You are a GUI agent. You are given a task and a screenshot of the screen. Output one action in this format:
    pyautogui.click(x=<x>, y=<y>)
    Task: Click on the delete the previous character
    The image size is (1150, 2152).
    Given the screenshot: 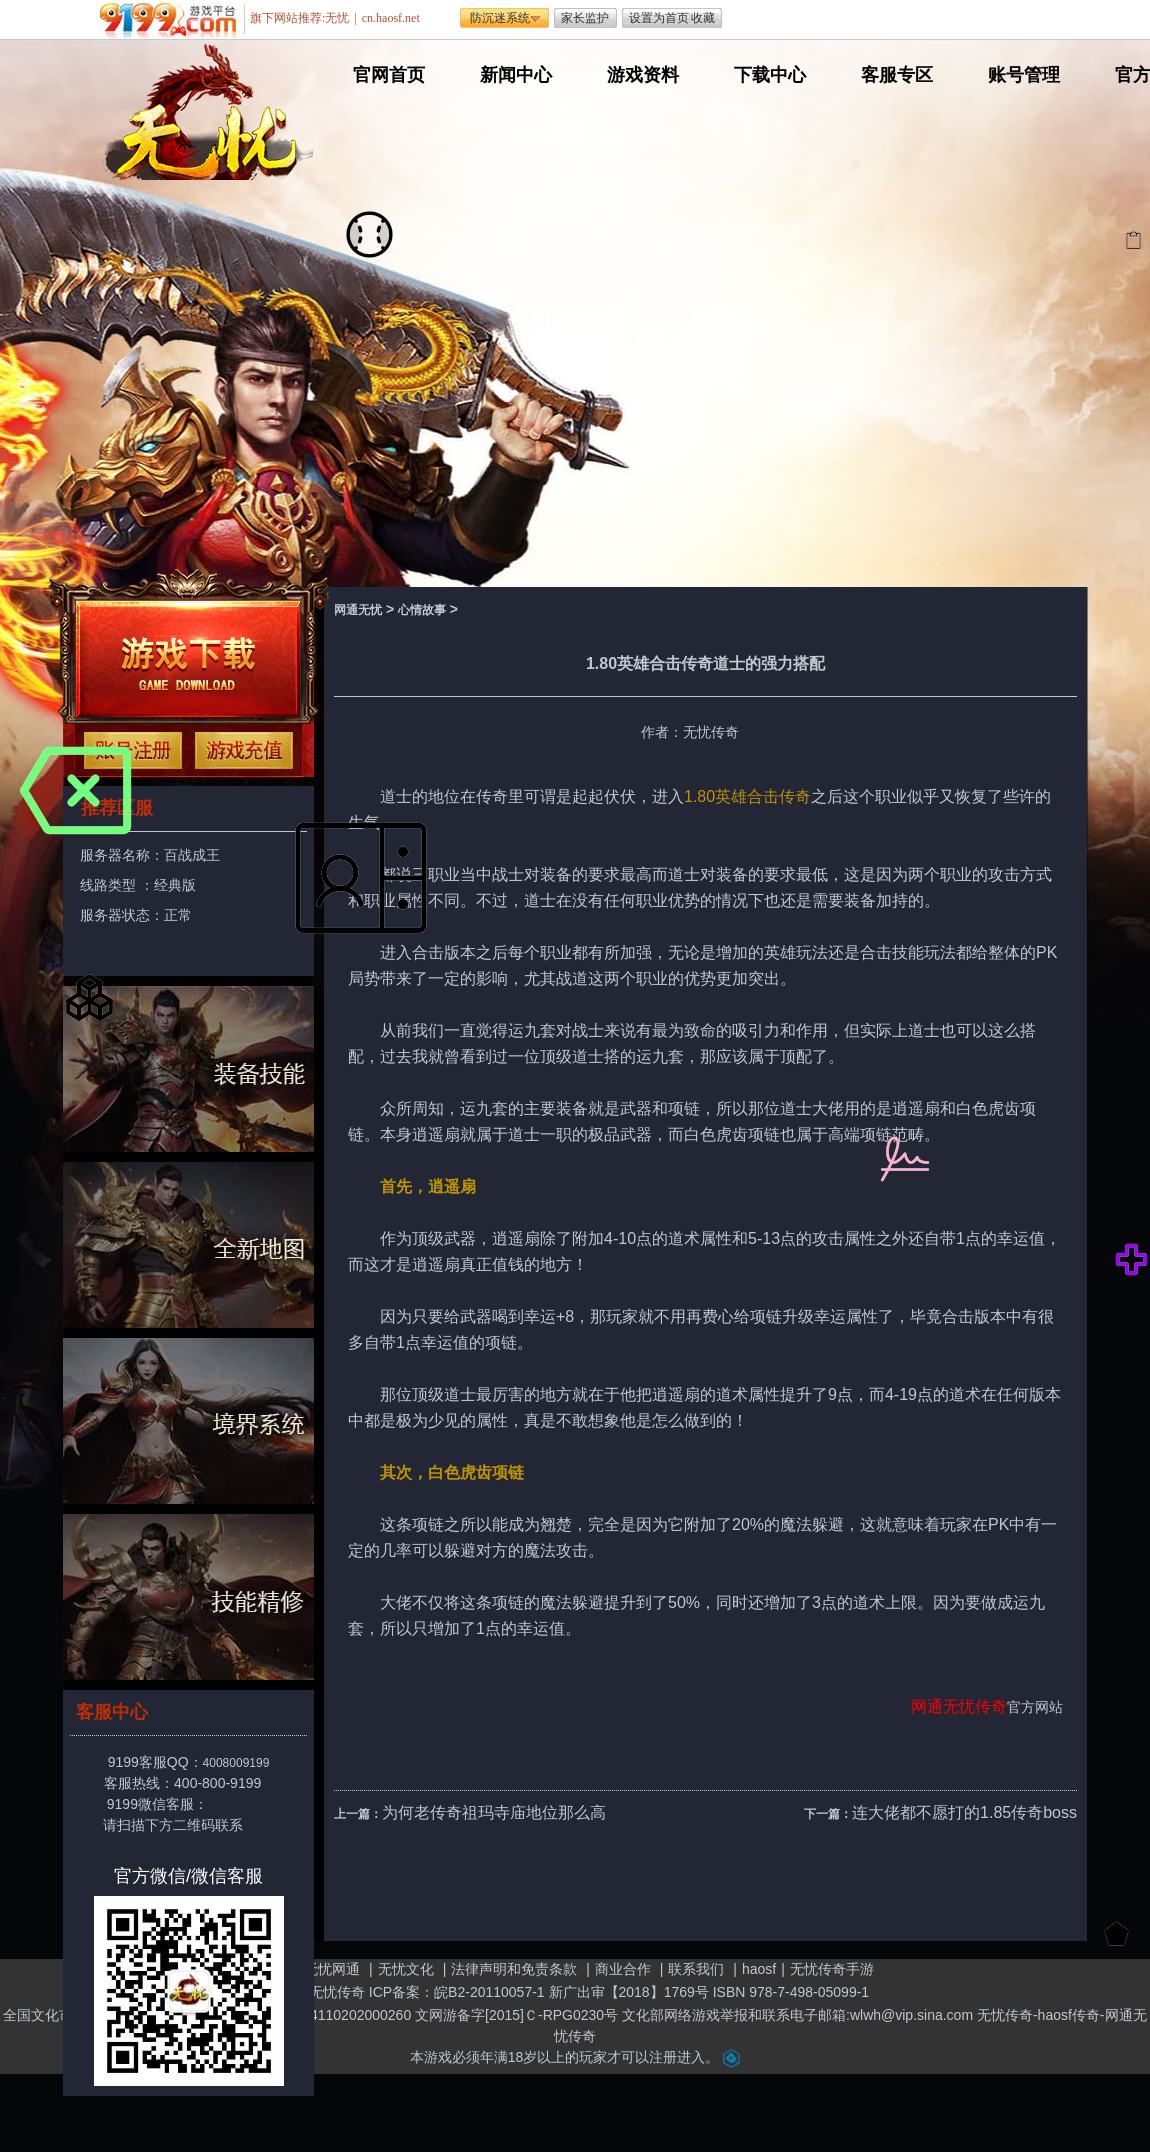 What is the action you would take?
    pyautogui.click(x=79, y=790)
    